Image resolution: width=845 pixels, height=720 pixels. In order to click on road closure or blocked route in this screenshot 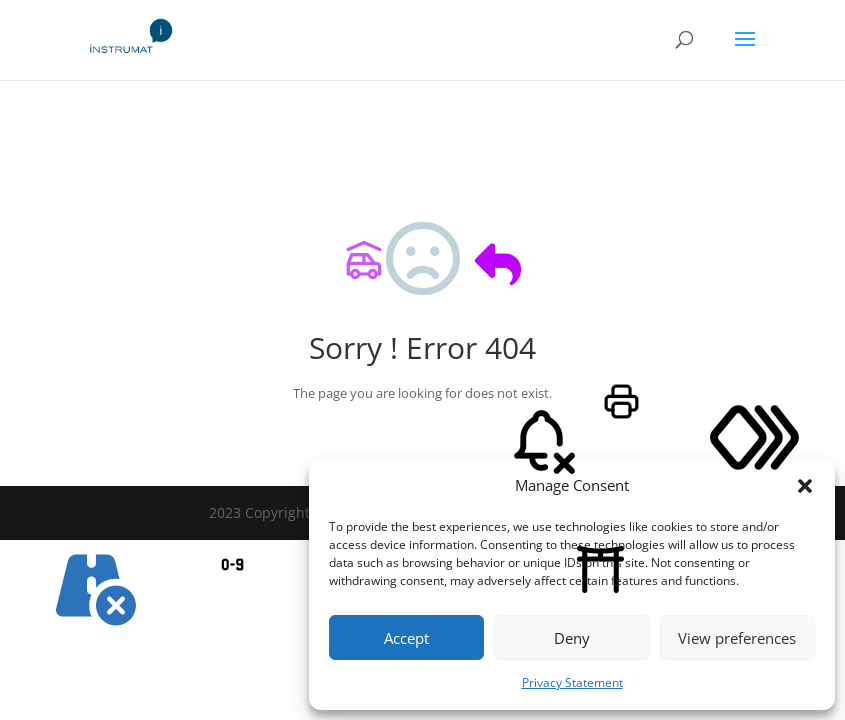, I will do `click(91, 585)`.